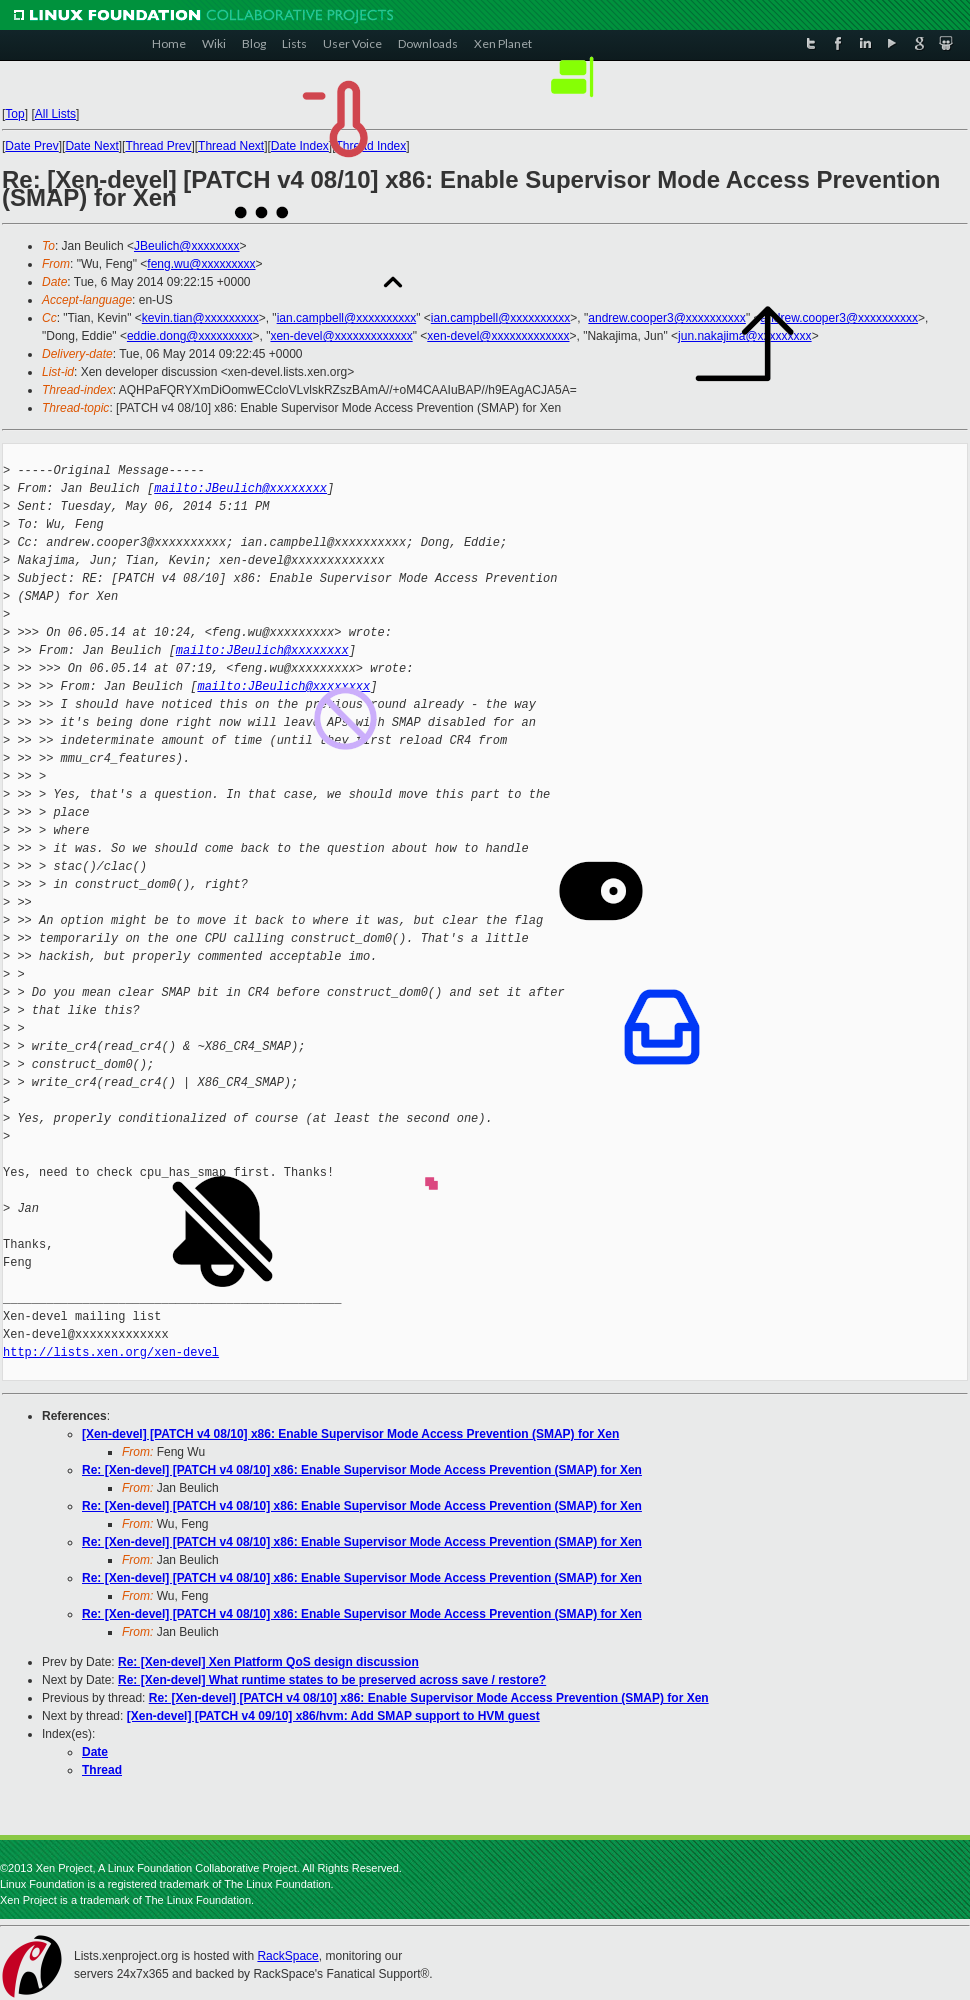 This screenshot has height=2000, width=970. What do you see at coordinates (341, 119) in the screenshot?
I see `decrease temperature setting` at bounding box center [341, 119].